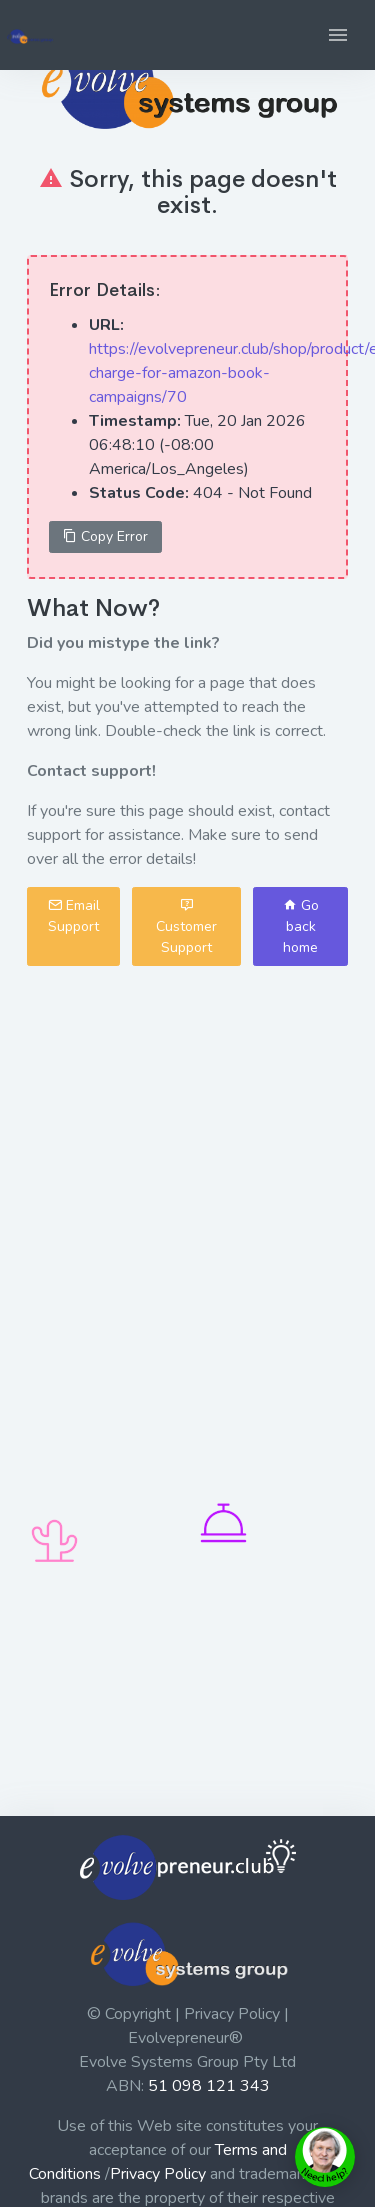 Image resolution: width=375 pixels, height=2207 pixels. I want to click on indicates desert or arid climate setting, so click(54, 1542).